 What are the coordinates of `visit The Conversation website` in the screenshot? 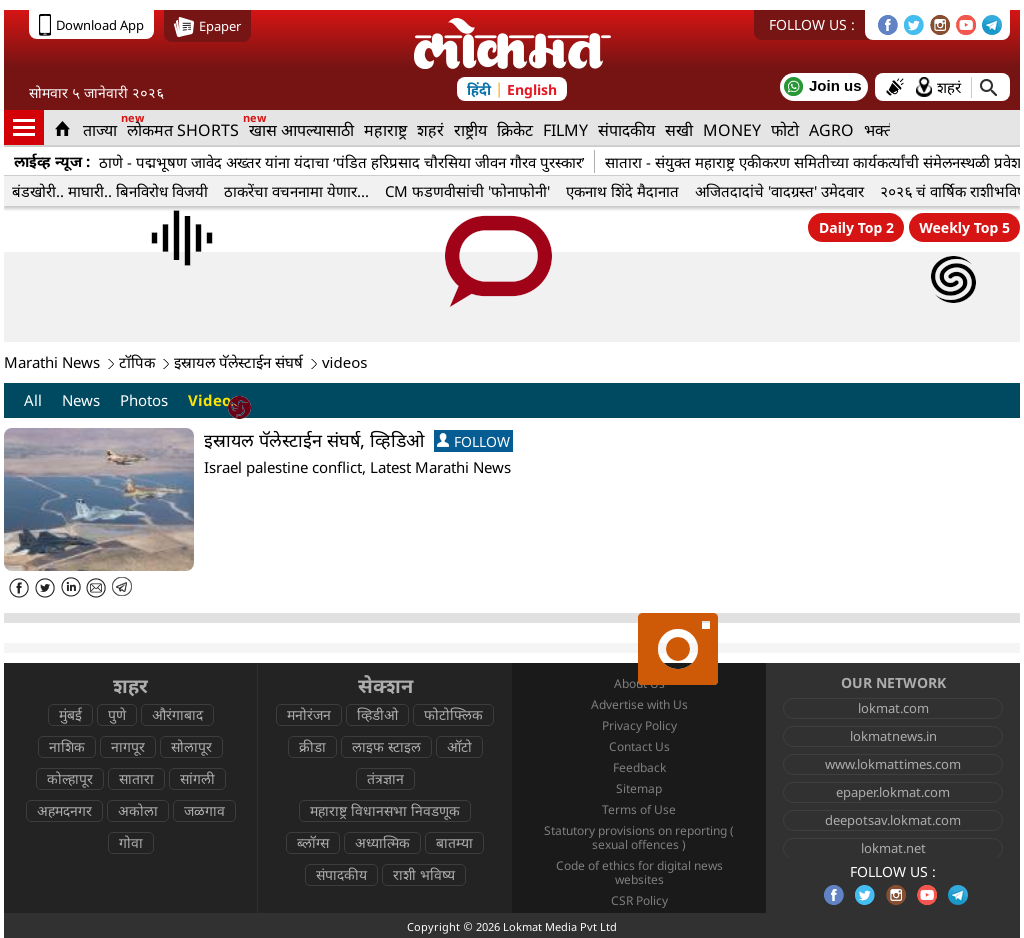 It's located at (498, 261).